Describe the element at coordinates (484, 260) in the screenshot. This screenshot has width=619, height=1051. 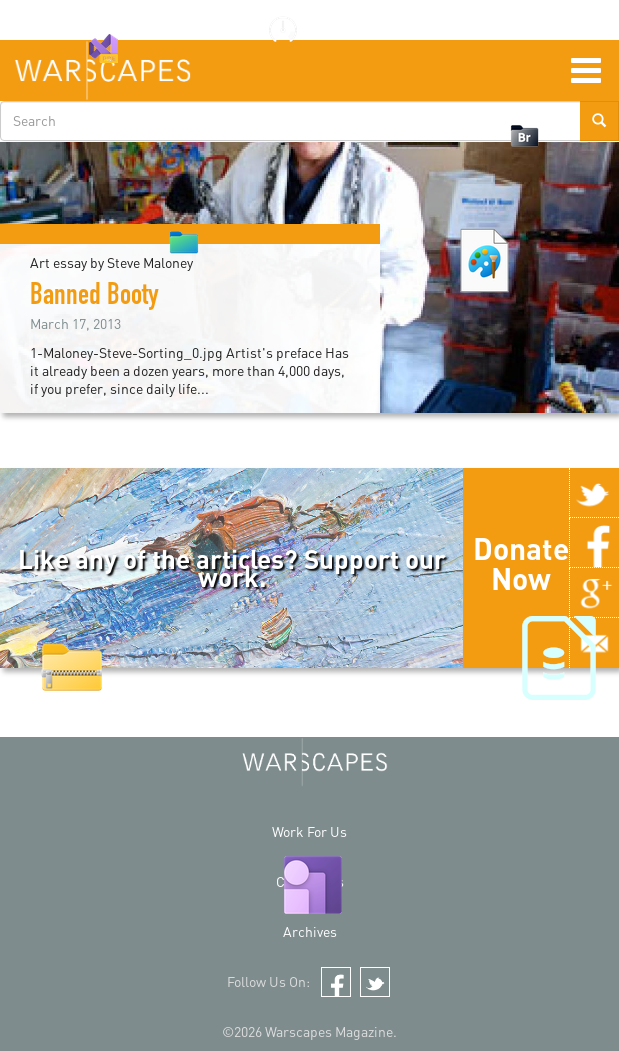
I see `open file in paint application` at that location.